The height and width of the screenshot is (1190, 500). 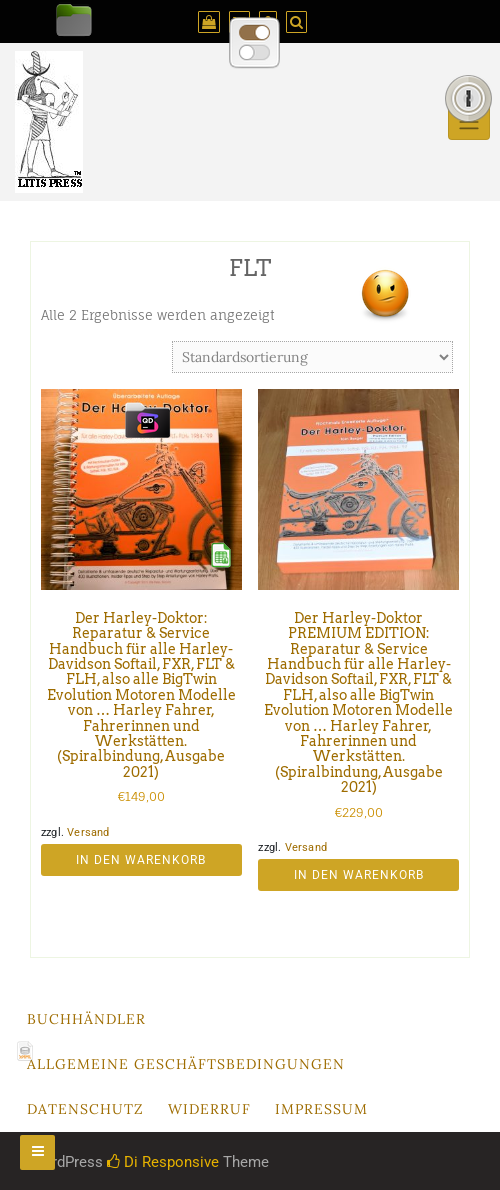 What do you see at coordinates (468, 98) in the screenshot?
I see `open passwords and keys manager` at bounding box center [468, 98].